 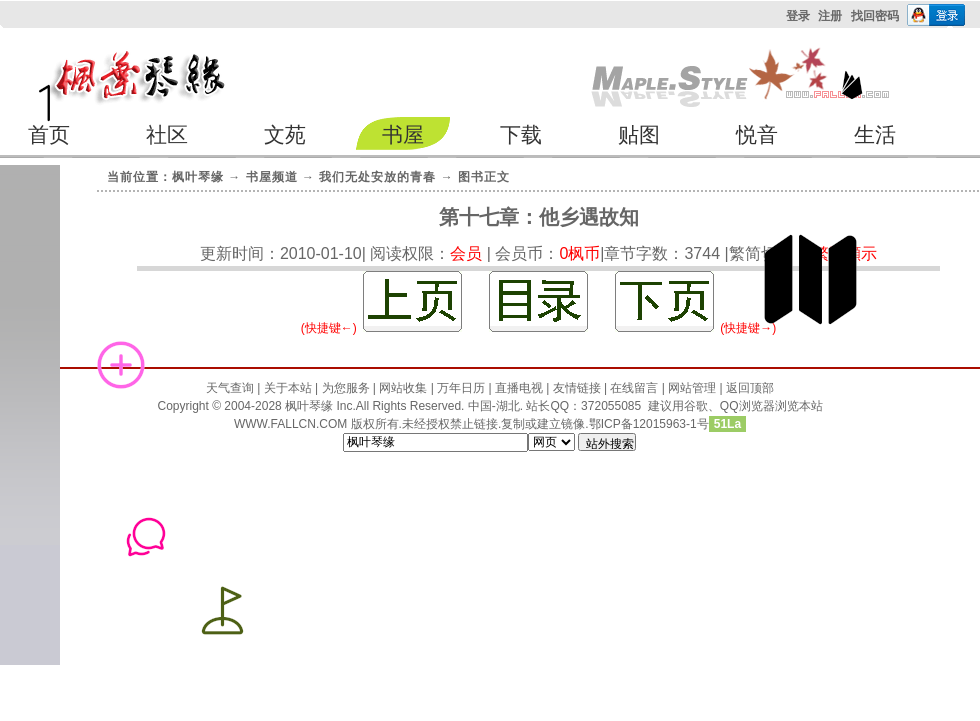 I want to click on add a new item, so click(x=121, y=365).